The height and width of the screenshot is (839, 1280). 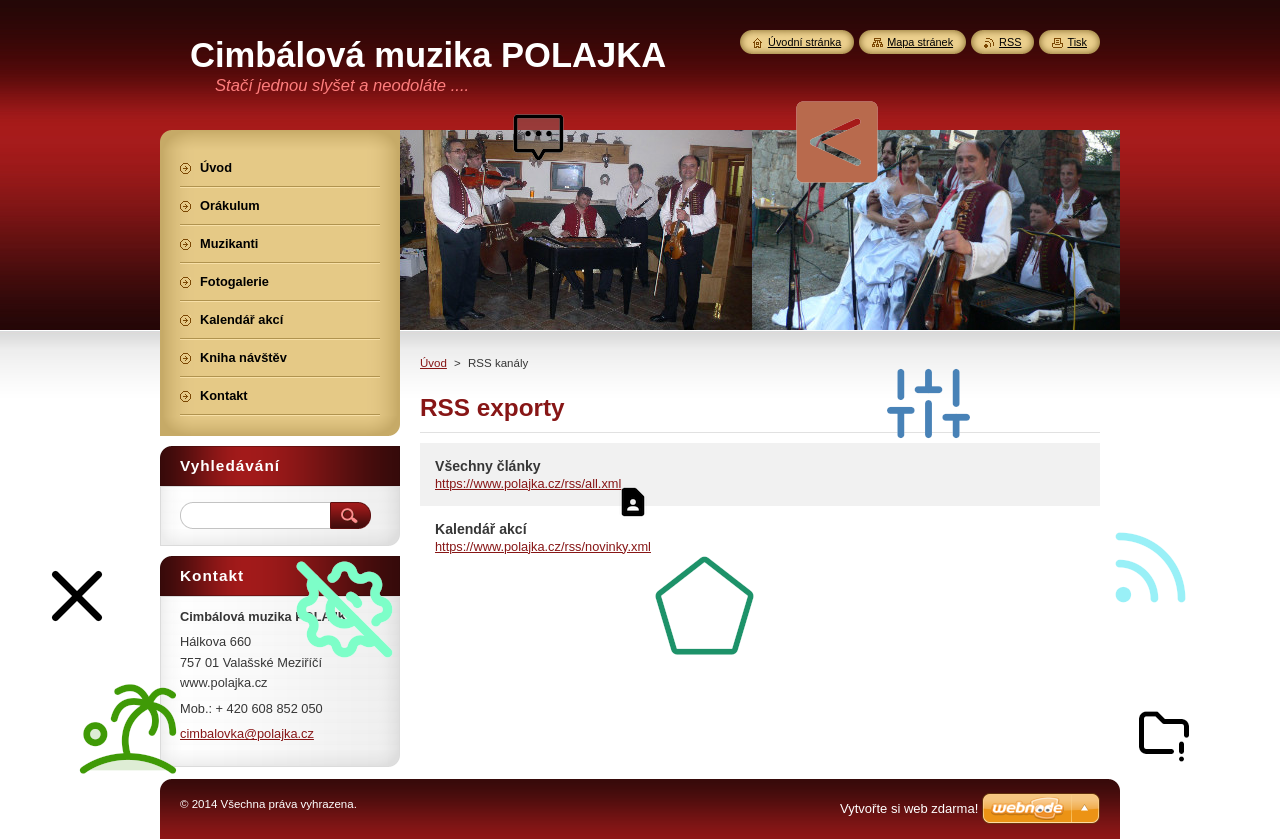 What do you see at coordinates (928, 403) in the screenshot?
I see `adjust settings or preferences` at bounding box center [928, 403].